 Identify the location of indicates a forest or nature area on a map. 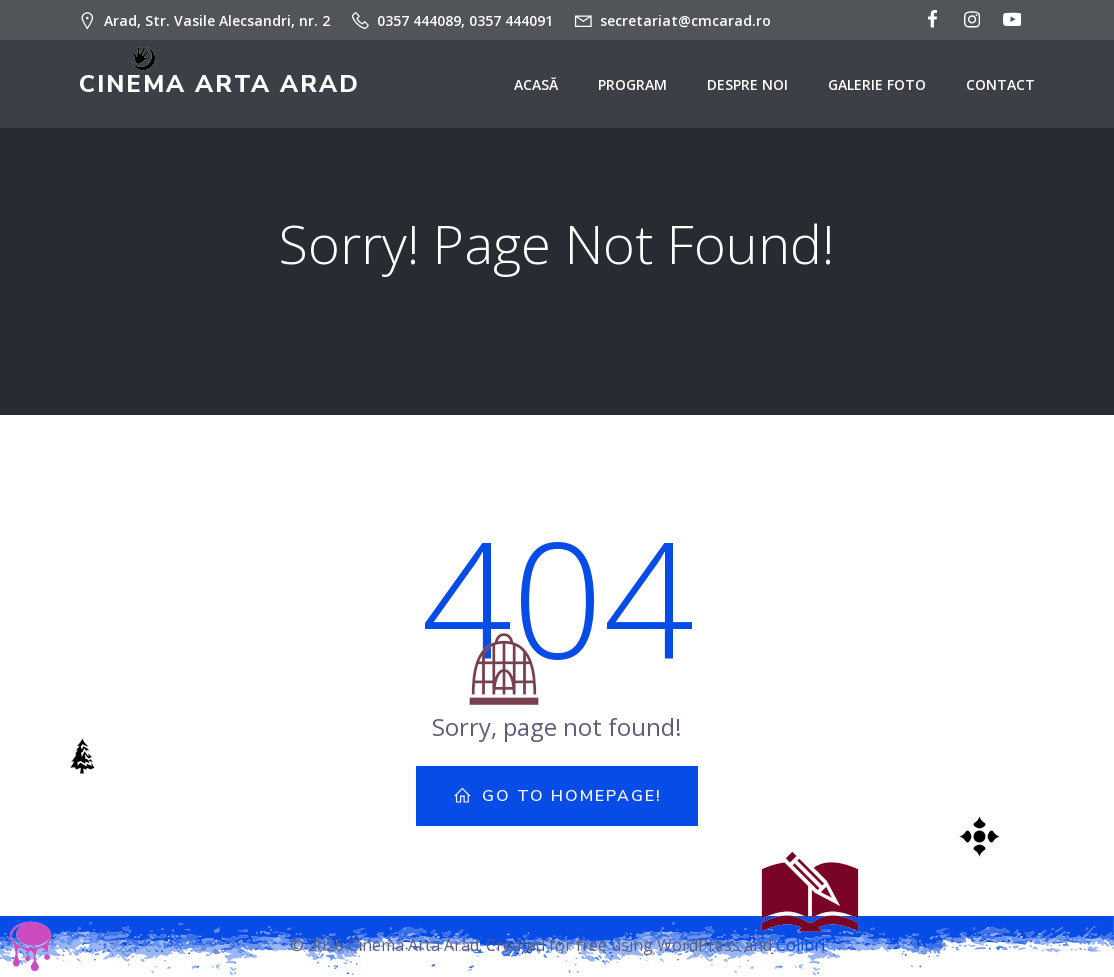
(83, 756).